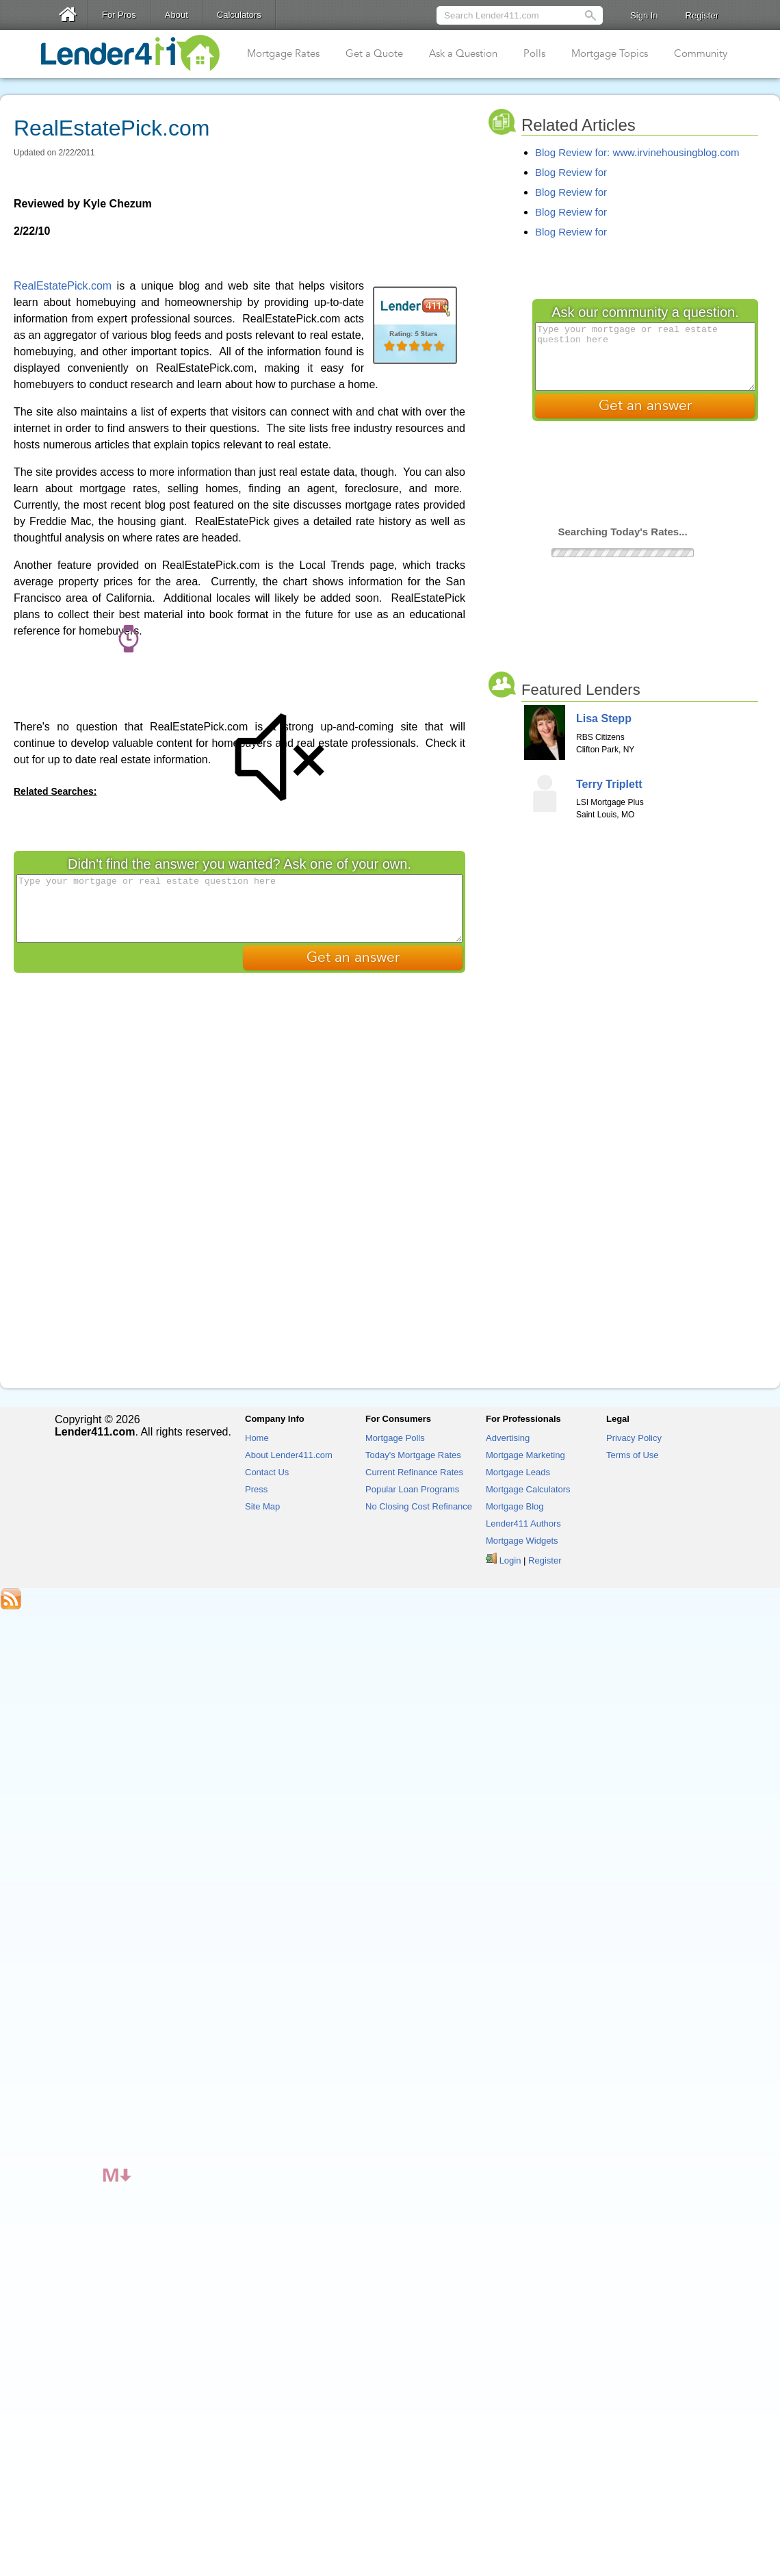  I want to click on mute audio or sound, so click(280, 757).